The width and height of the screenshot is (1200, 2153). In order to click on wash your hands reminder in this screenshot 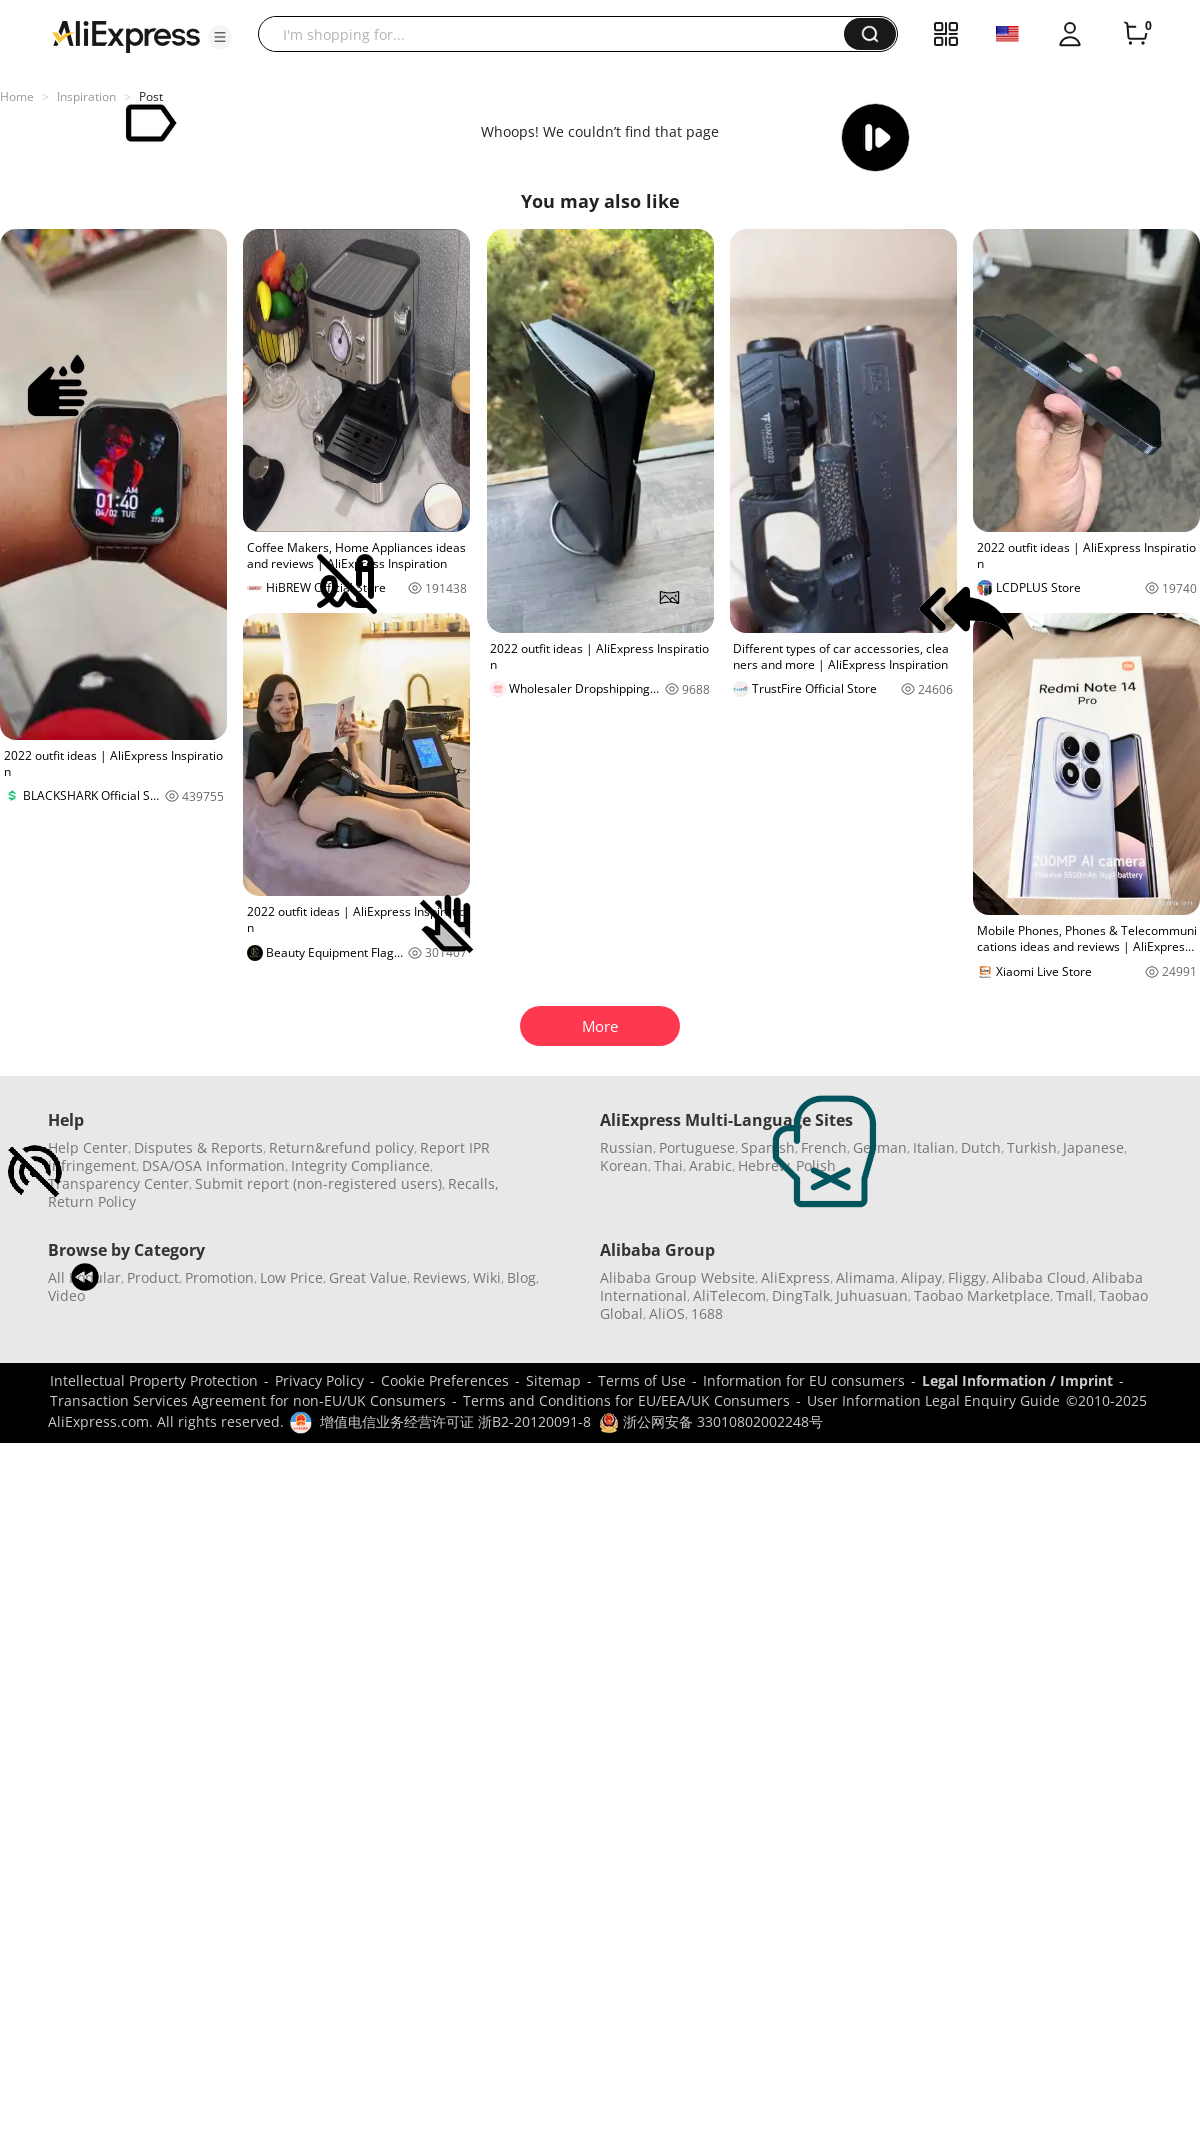, I will do `click(59, 385)`.